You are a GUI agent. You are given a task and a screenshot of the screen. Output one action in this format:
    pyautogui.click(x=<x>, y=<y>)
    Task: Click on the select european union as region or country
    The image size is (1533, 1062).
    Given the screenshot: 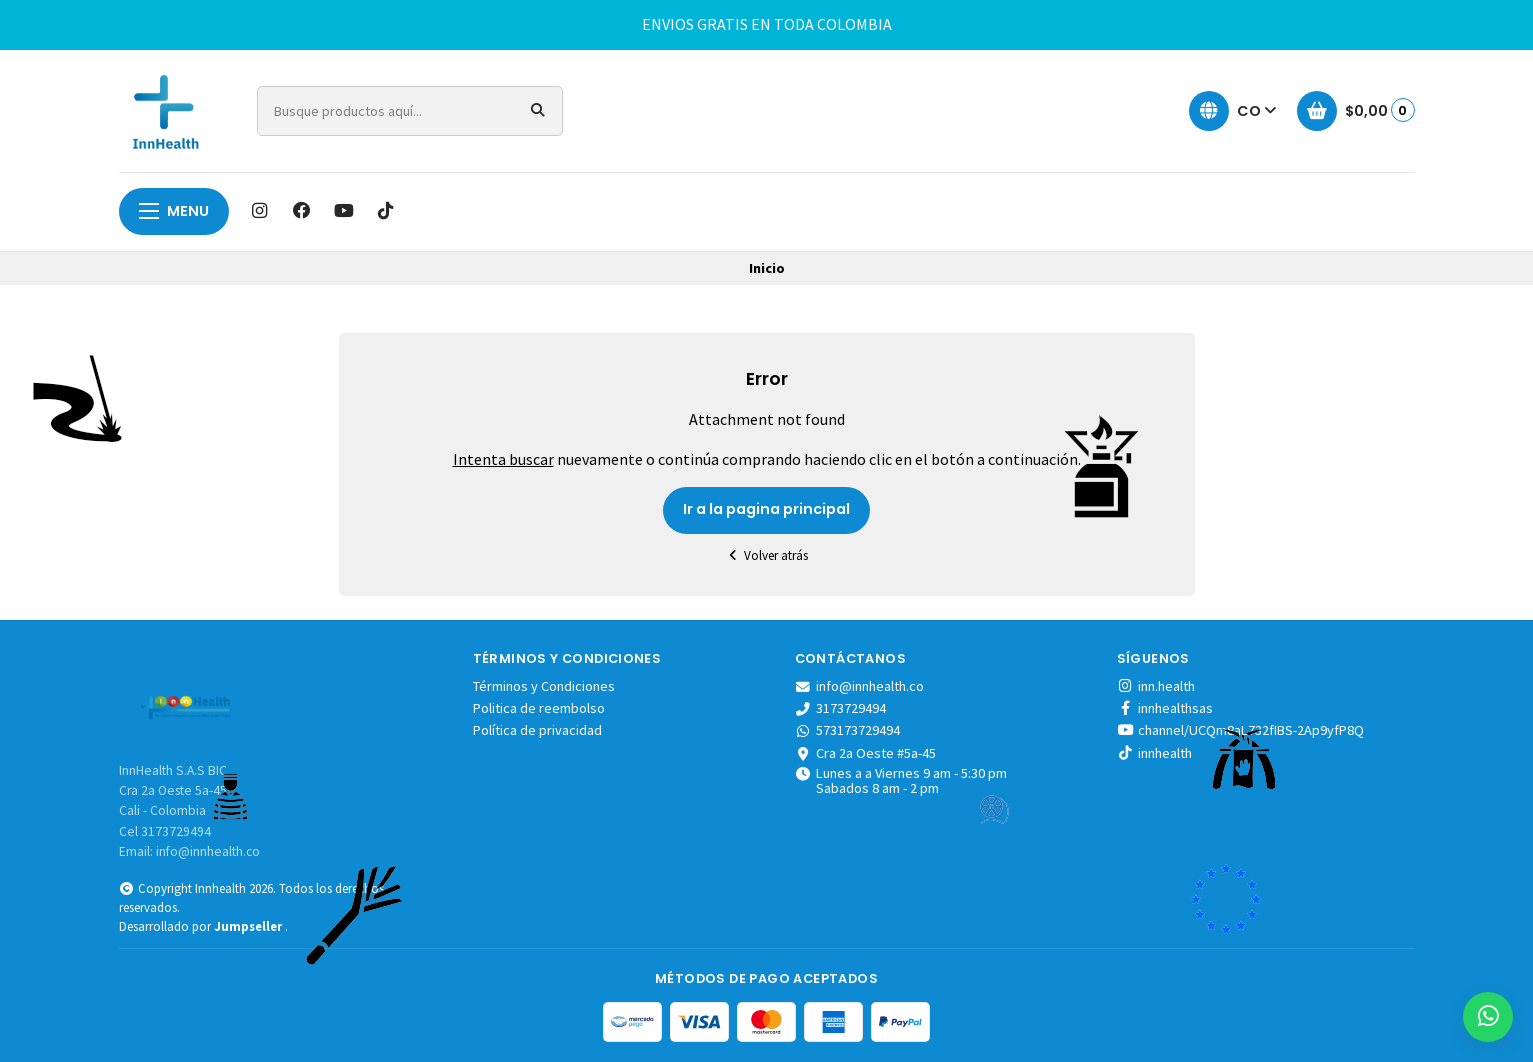 What is the action you would take?
    pyautogui.click(x=1226, y=899)
    